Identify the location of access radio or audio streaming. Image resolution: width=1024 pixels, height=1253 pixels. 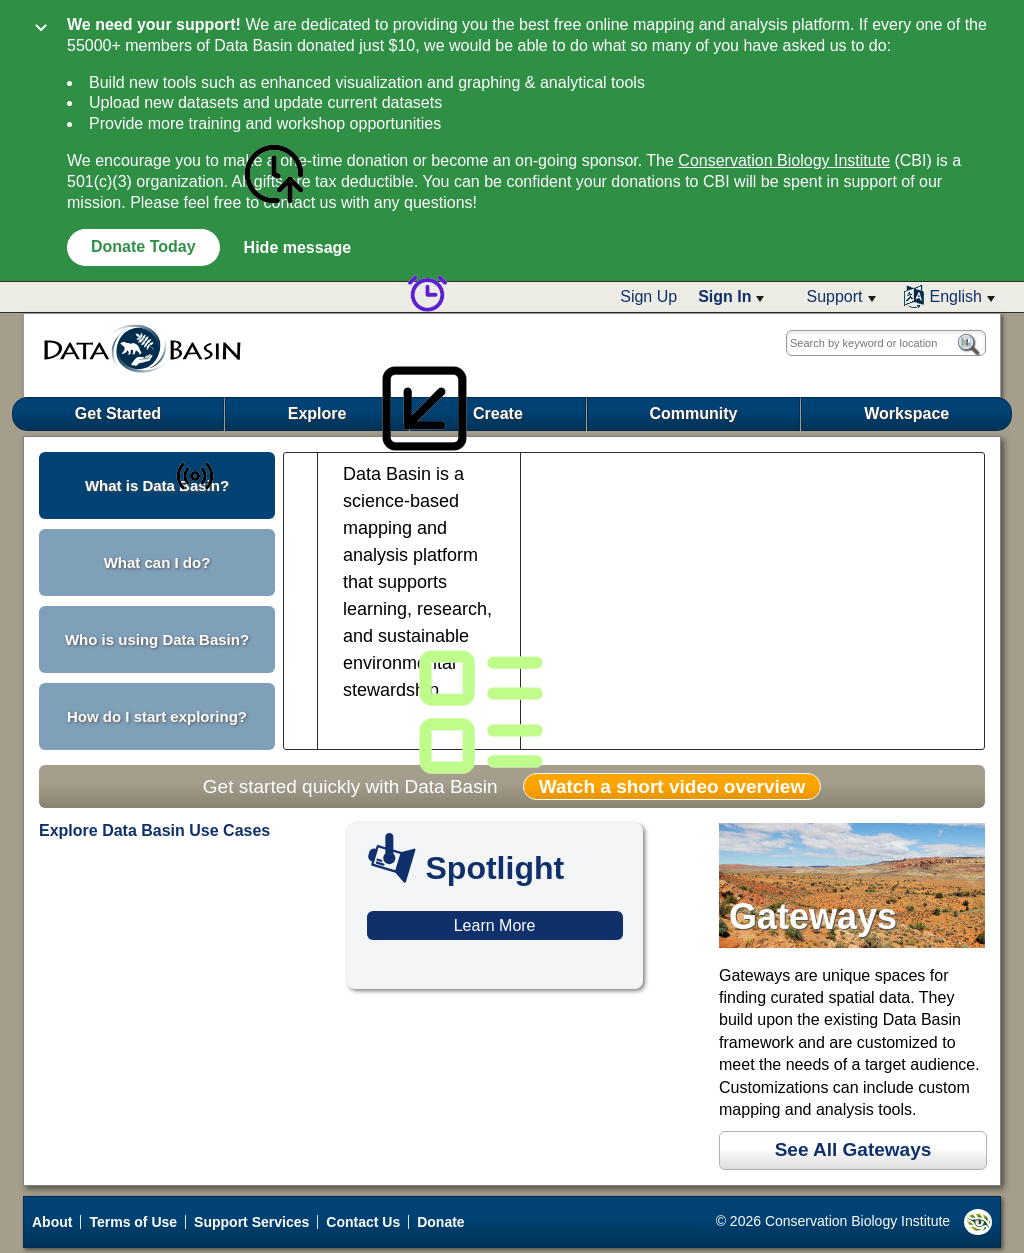
(195, 476).